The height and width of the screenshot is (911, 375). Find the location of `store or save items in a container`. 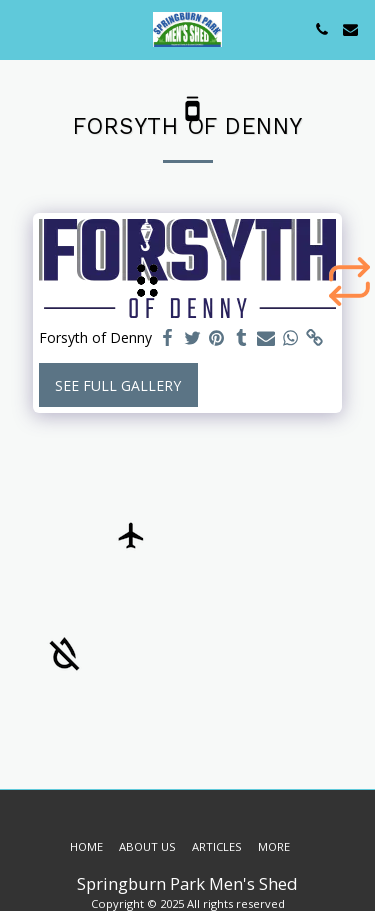

store or save items in a container is located at coordinates (192, 109).